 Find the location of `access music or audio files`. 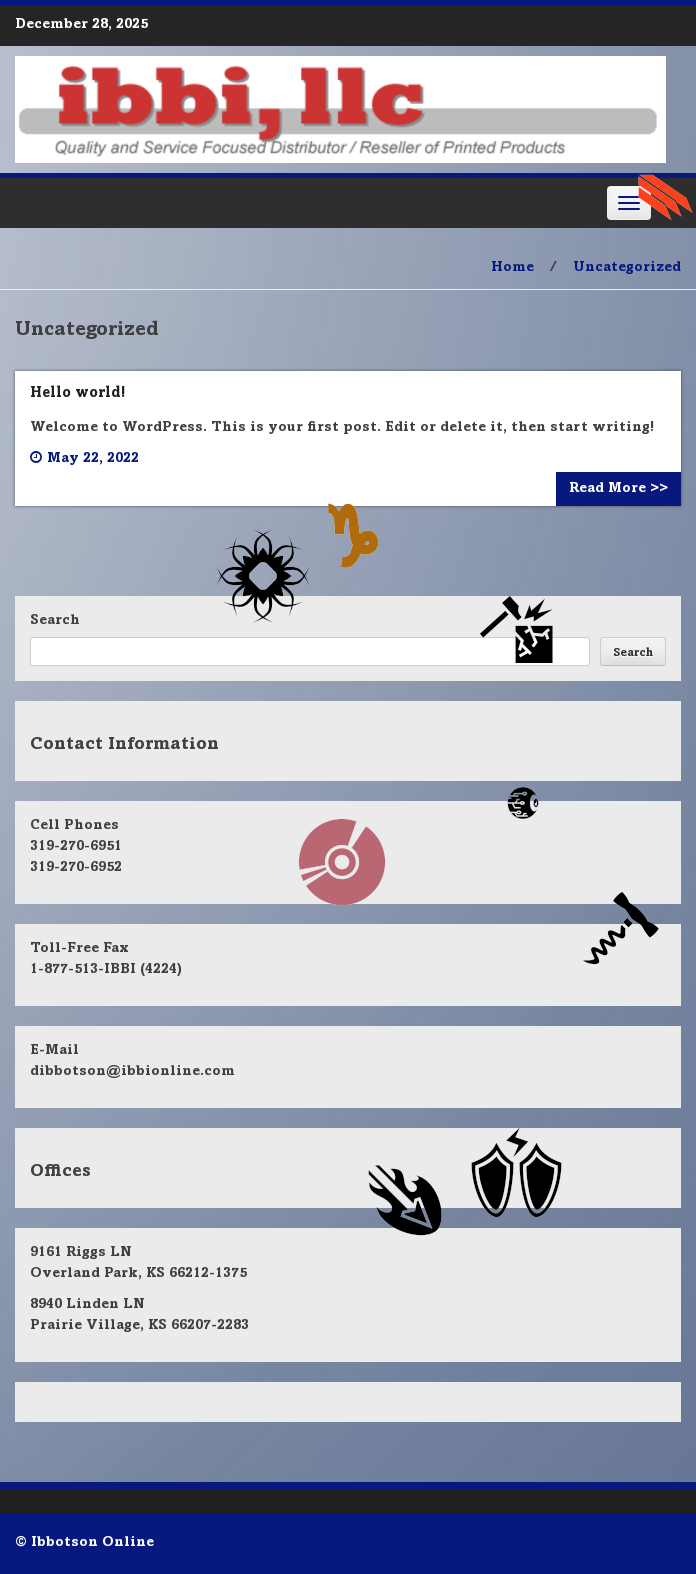

access music or audio files is located at coordinates (342, 862).